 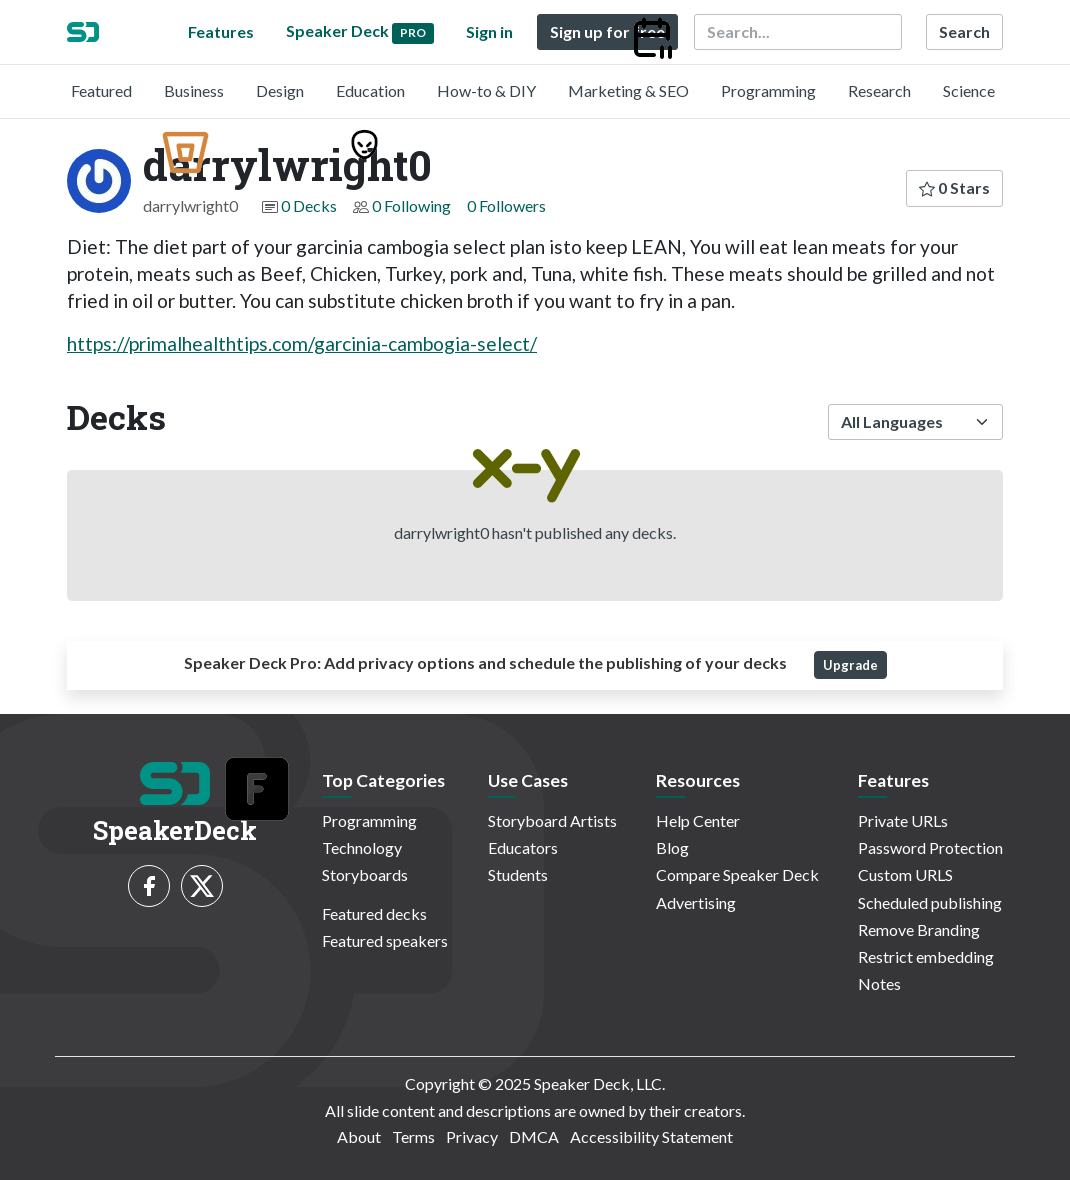 What do you see at coordinates (526, 468) in the screenshot?
I see `subtract y value from x in a calculation` at bounding box center [526, 468].